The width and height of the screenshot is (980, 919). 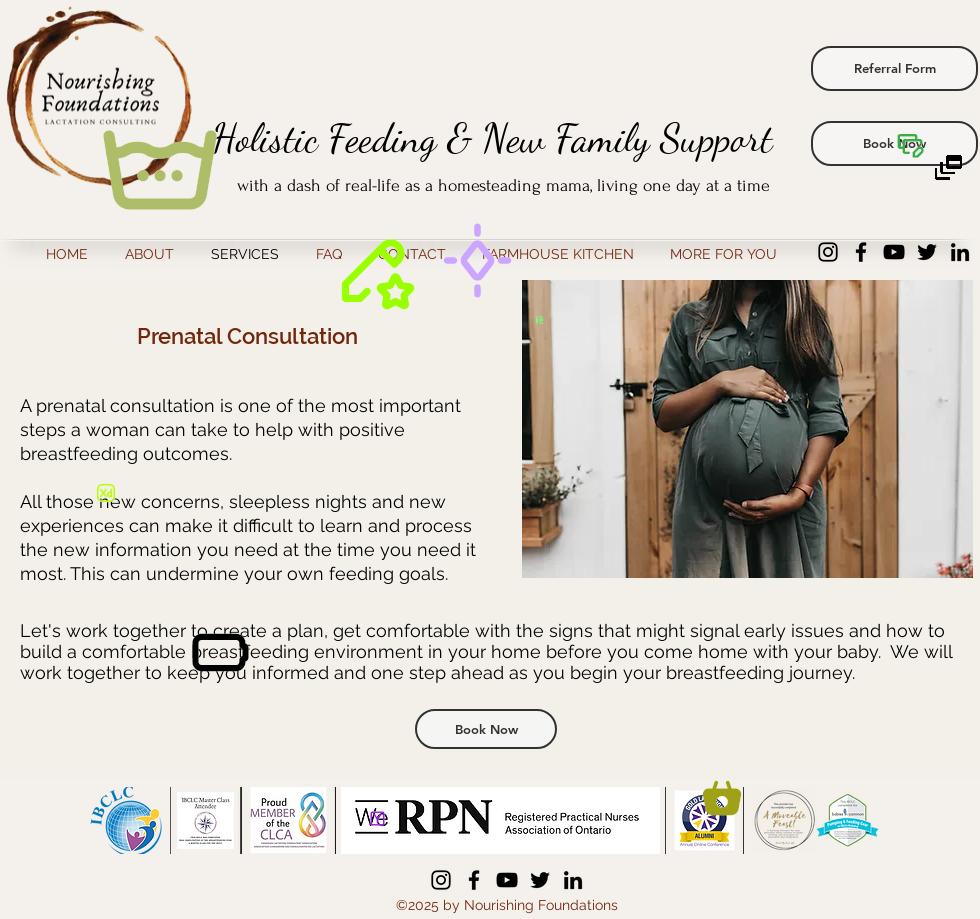 What do you see at coordinates (539, 320) in the screenshot?
I see `indicates item count or quantity of 12` at bounding box center [539, 320].